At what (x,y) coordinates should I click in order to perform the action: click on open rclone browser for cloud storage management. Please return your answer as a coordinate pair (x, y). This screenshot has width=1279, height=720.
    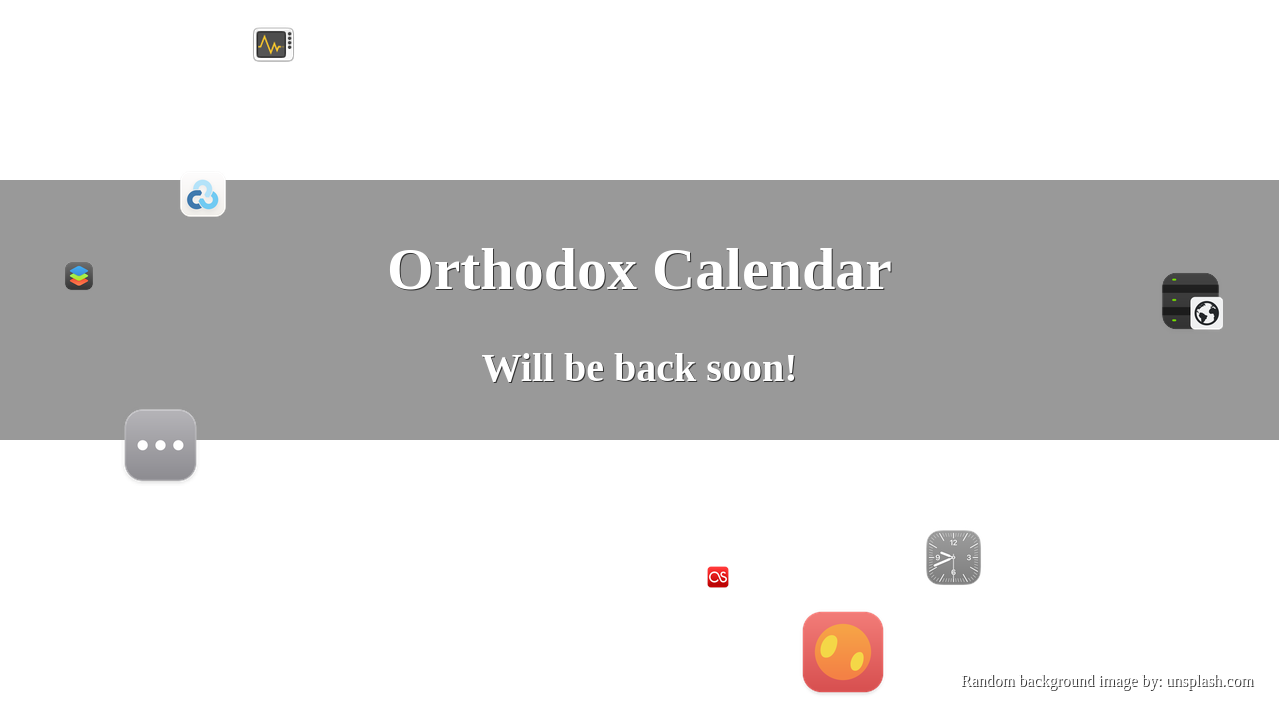
    Looking at the image, I should click on (203, 194).